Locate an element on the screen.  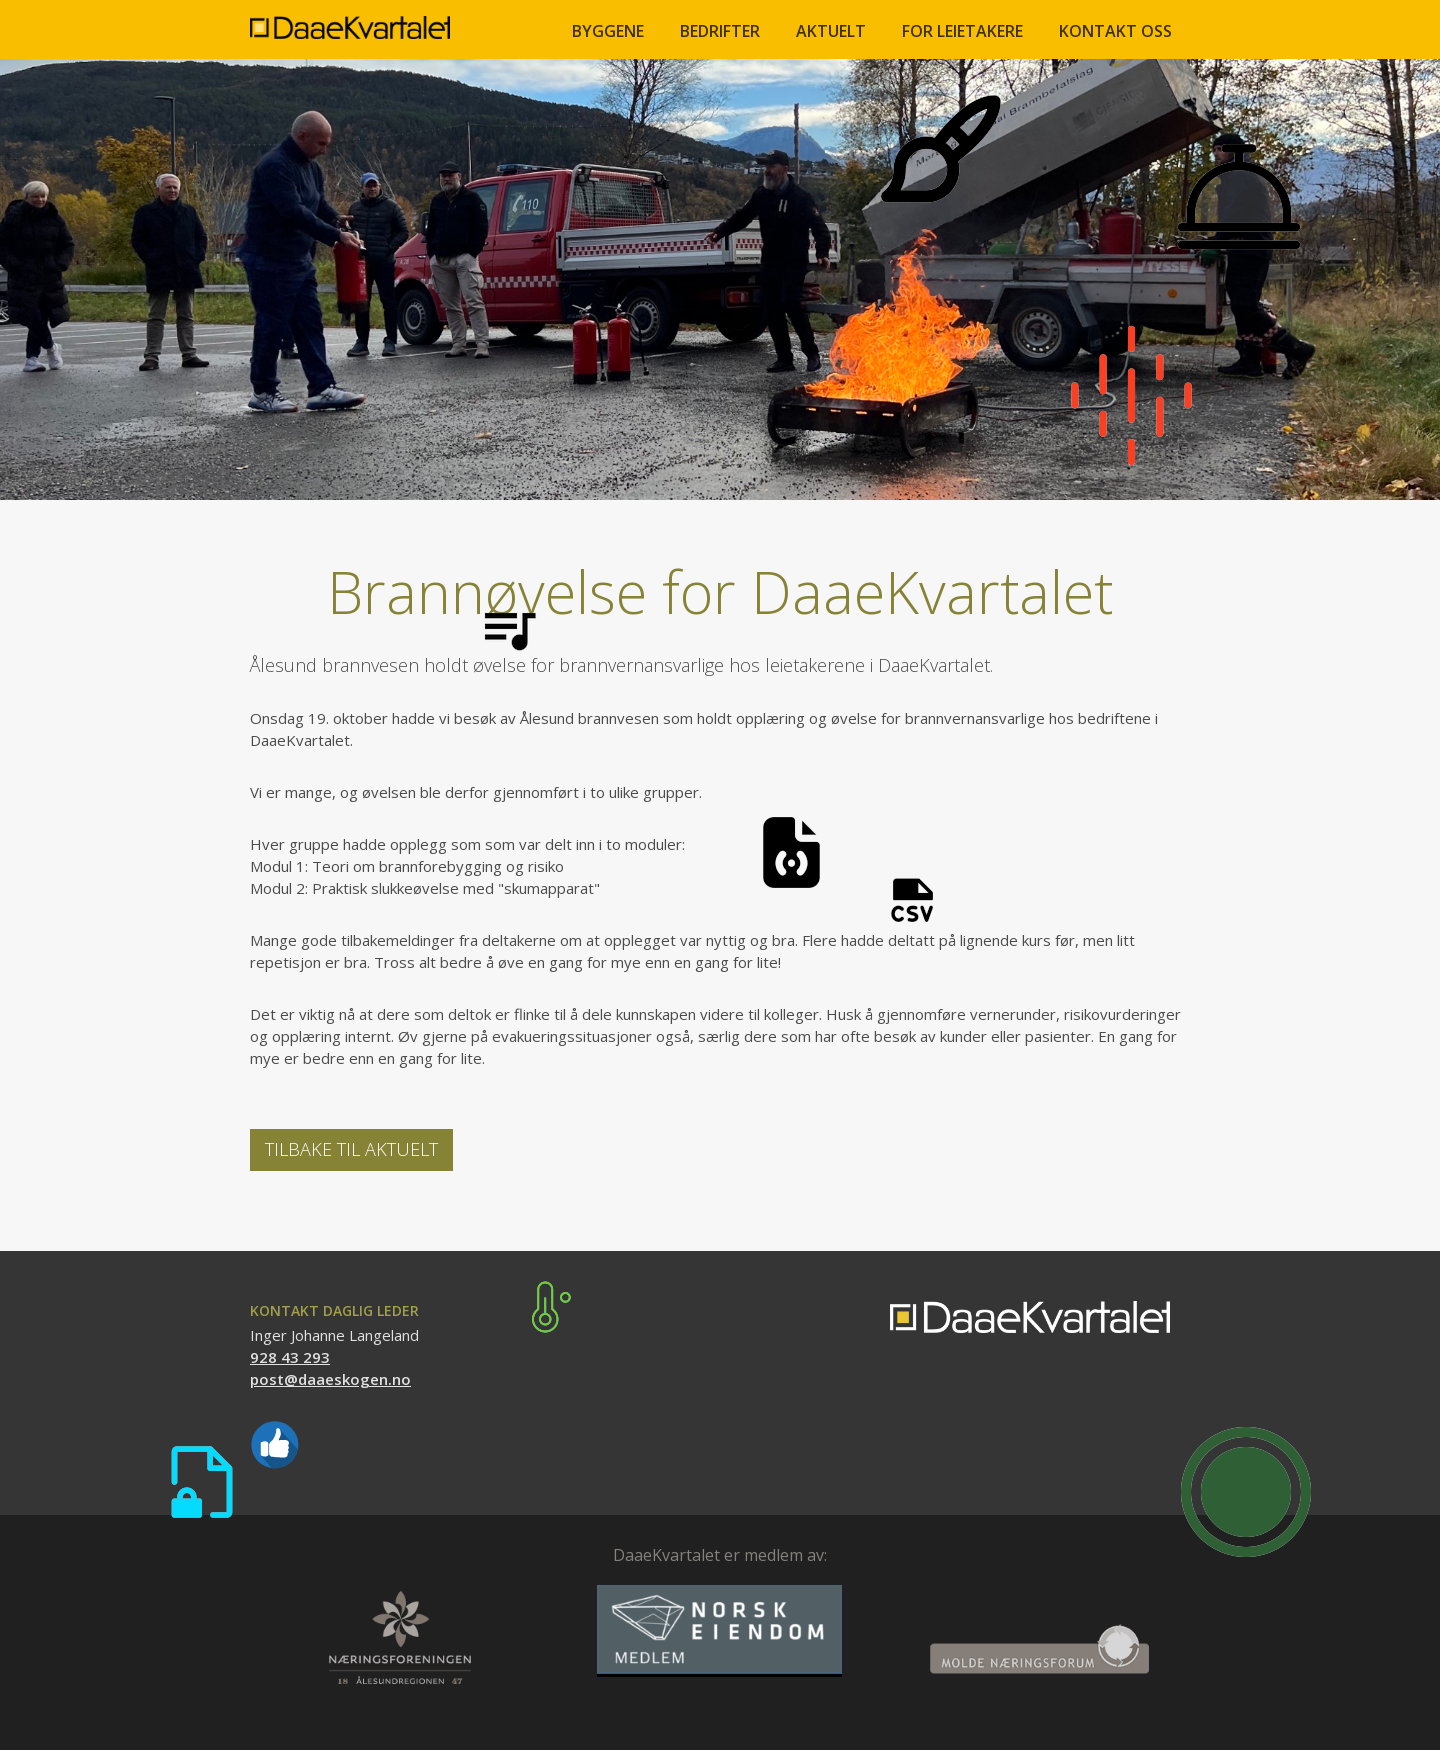
access drawing or painting tools is located at coordinates (945, 151).